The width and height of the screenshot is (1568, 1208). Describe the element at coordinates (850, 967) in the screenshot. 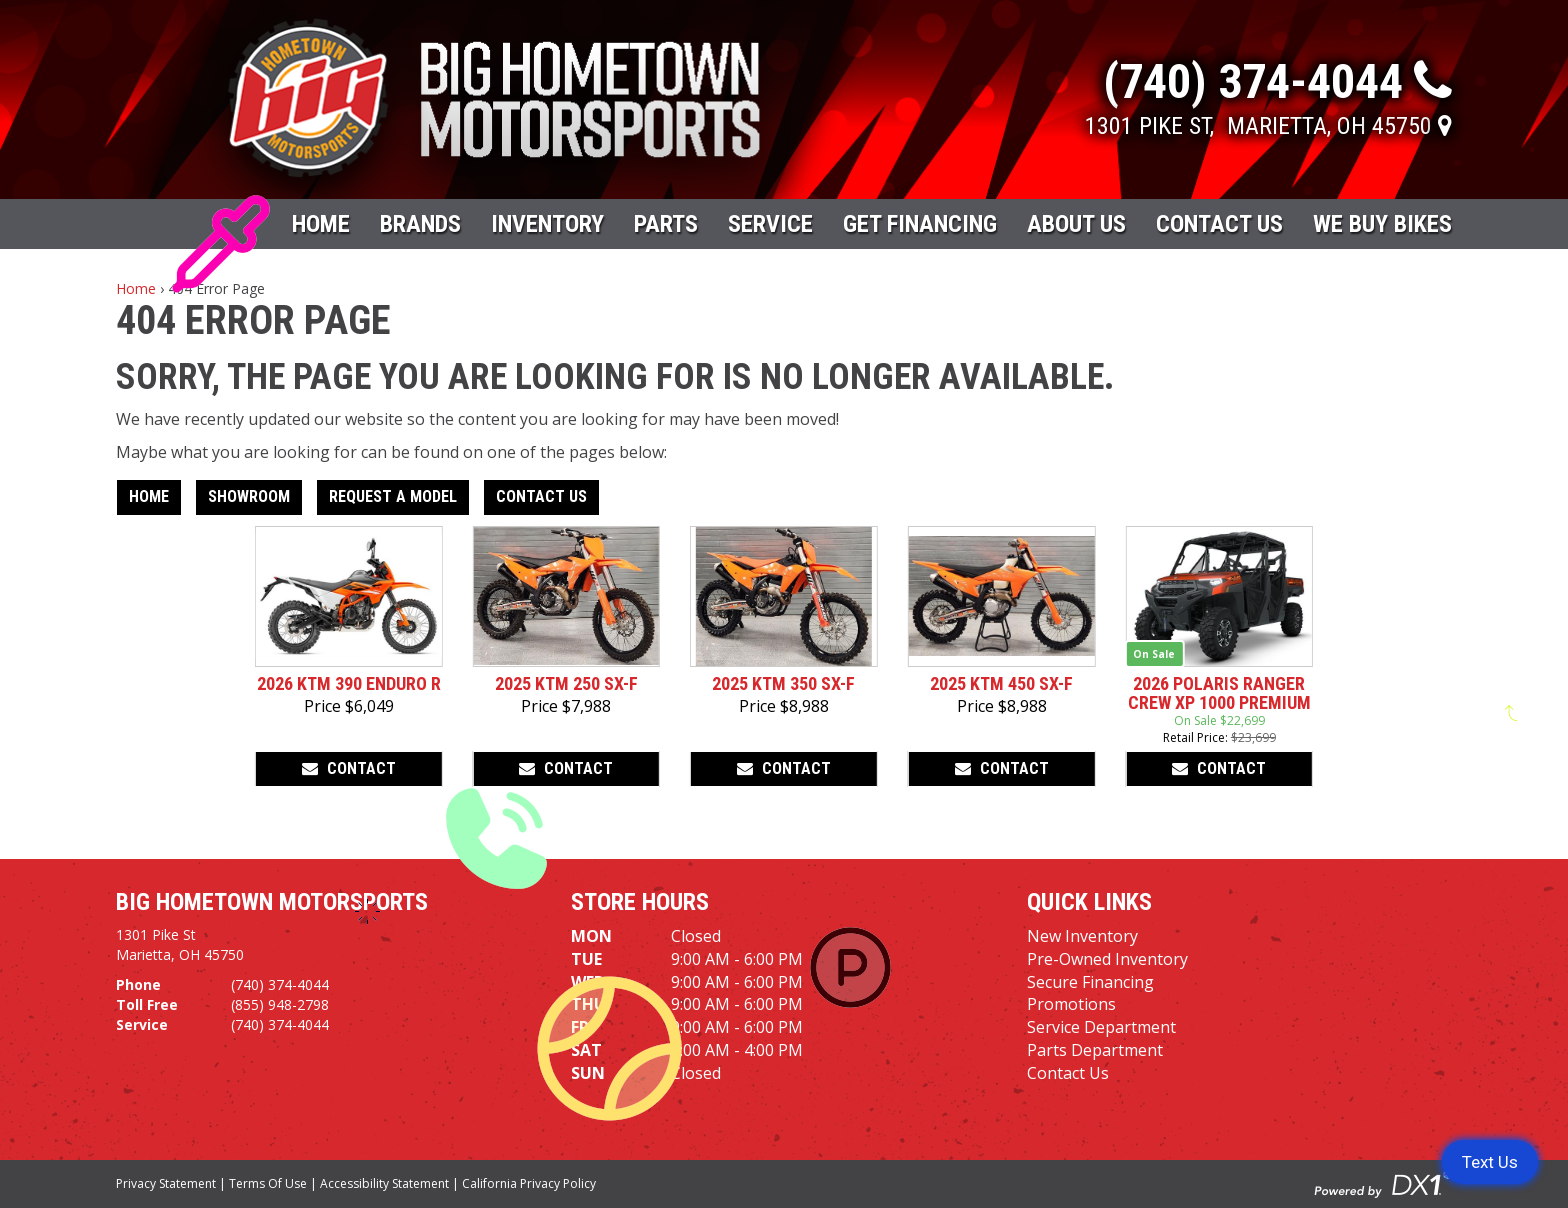

I see `indicates parking availability or location` at that location.